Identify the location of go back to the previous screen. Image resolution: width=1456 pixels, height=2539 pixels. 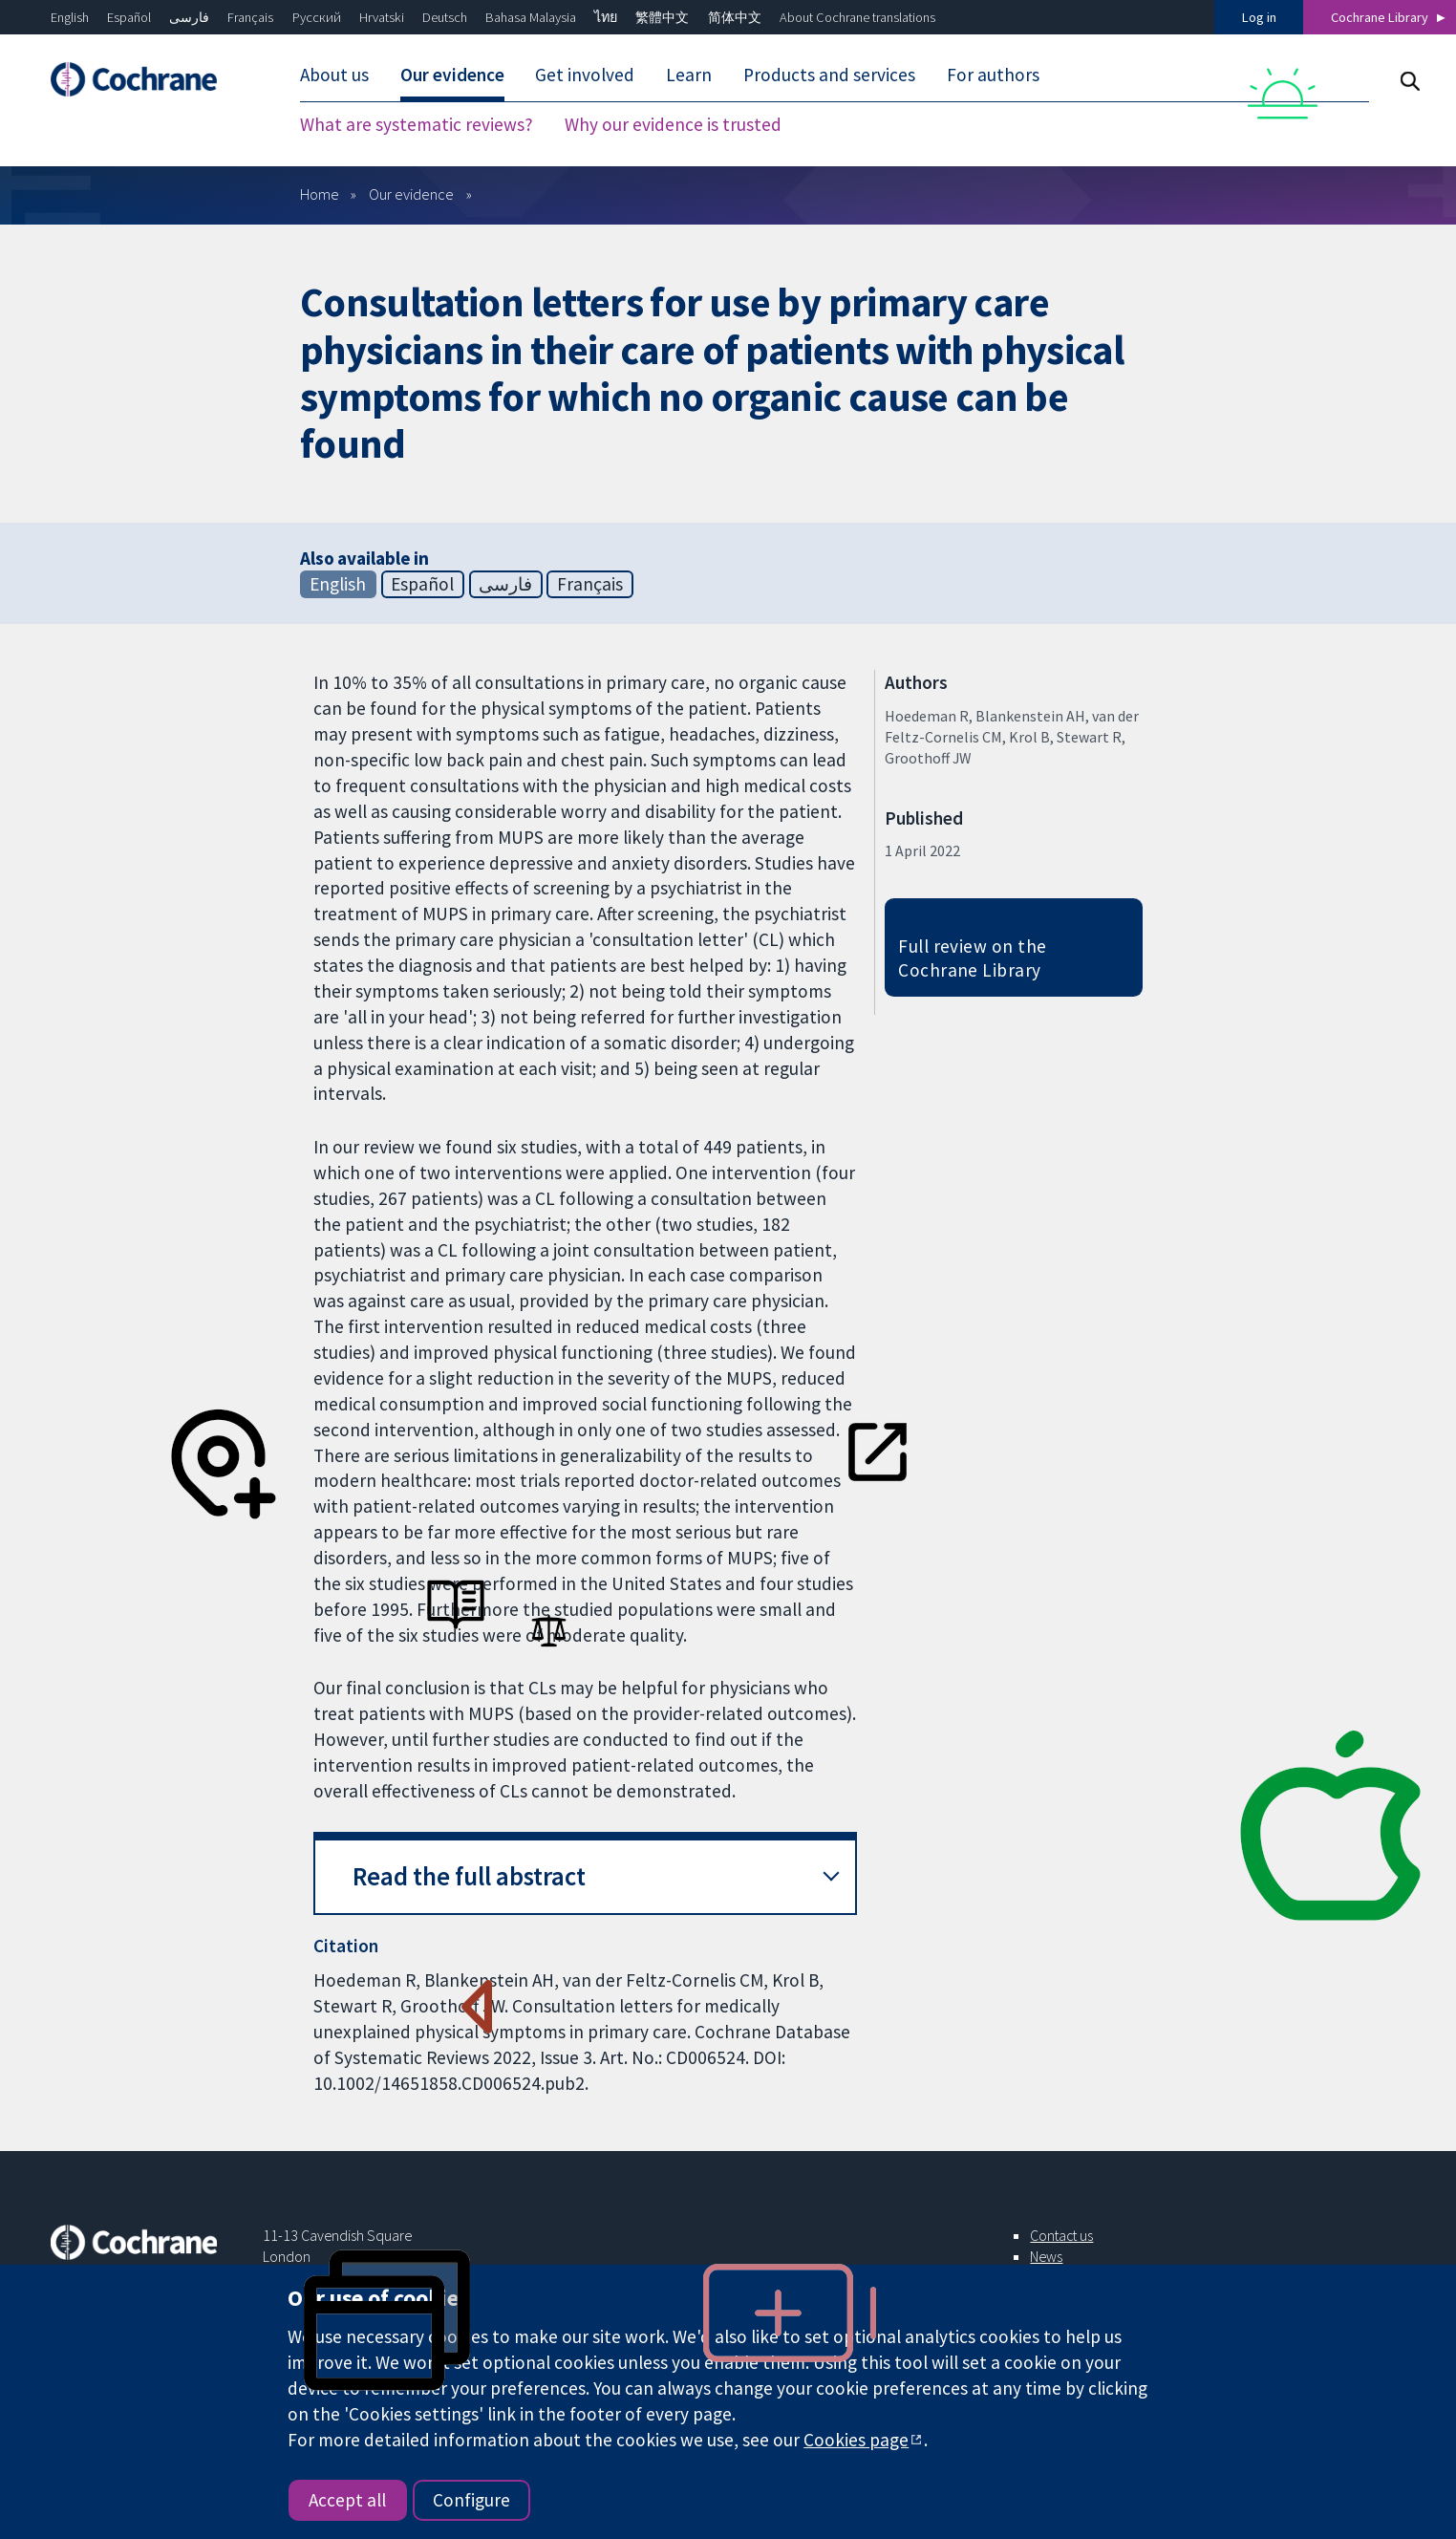
(481, 2007).